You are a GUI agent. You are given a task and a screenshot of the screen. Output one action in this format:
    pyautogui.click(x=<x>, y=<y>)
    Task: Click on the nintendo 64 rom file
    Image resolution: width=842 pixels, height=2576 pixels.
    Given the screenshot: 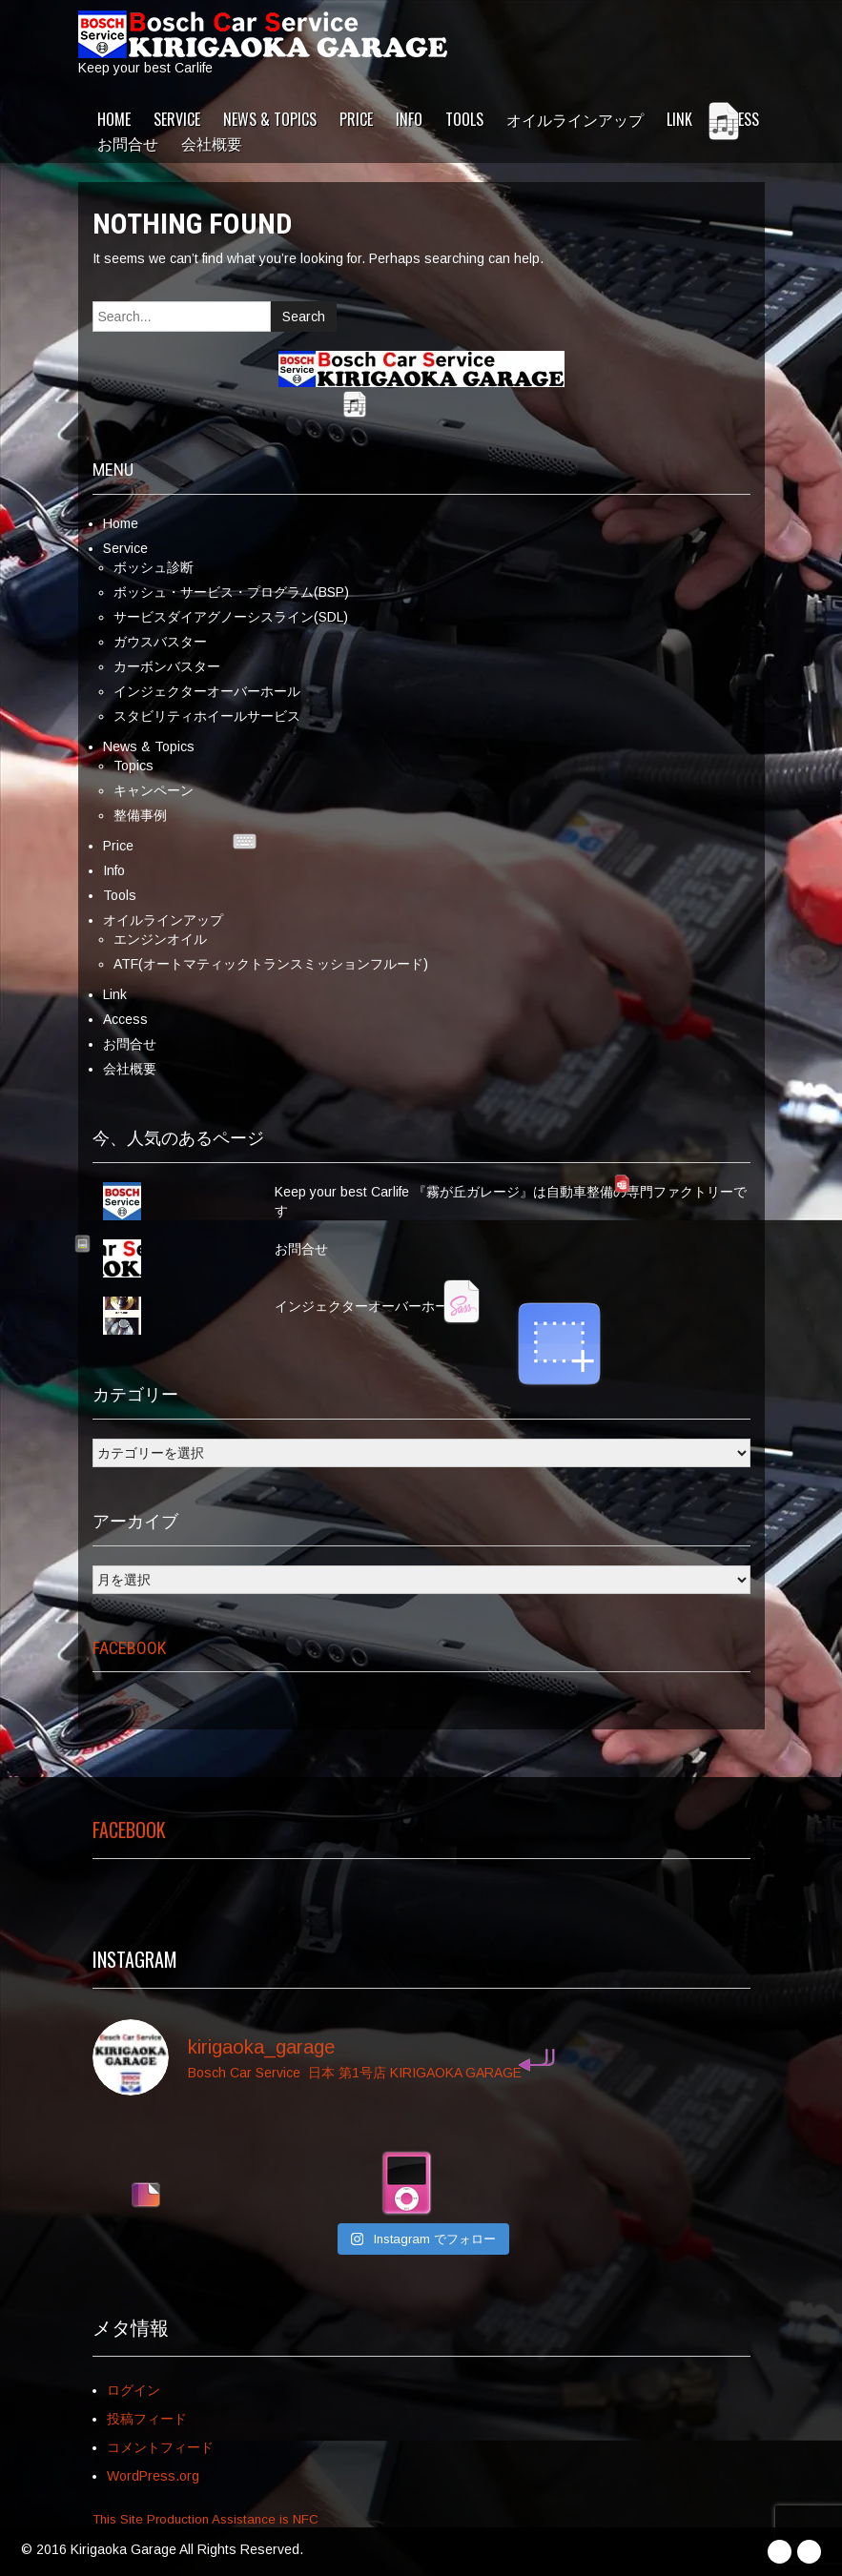 What is the action you would take?
    pyautogui.click(x=82, y=1243)
    